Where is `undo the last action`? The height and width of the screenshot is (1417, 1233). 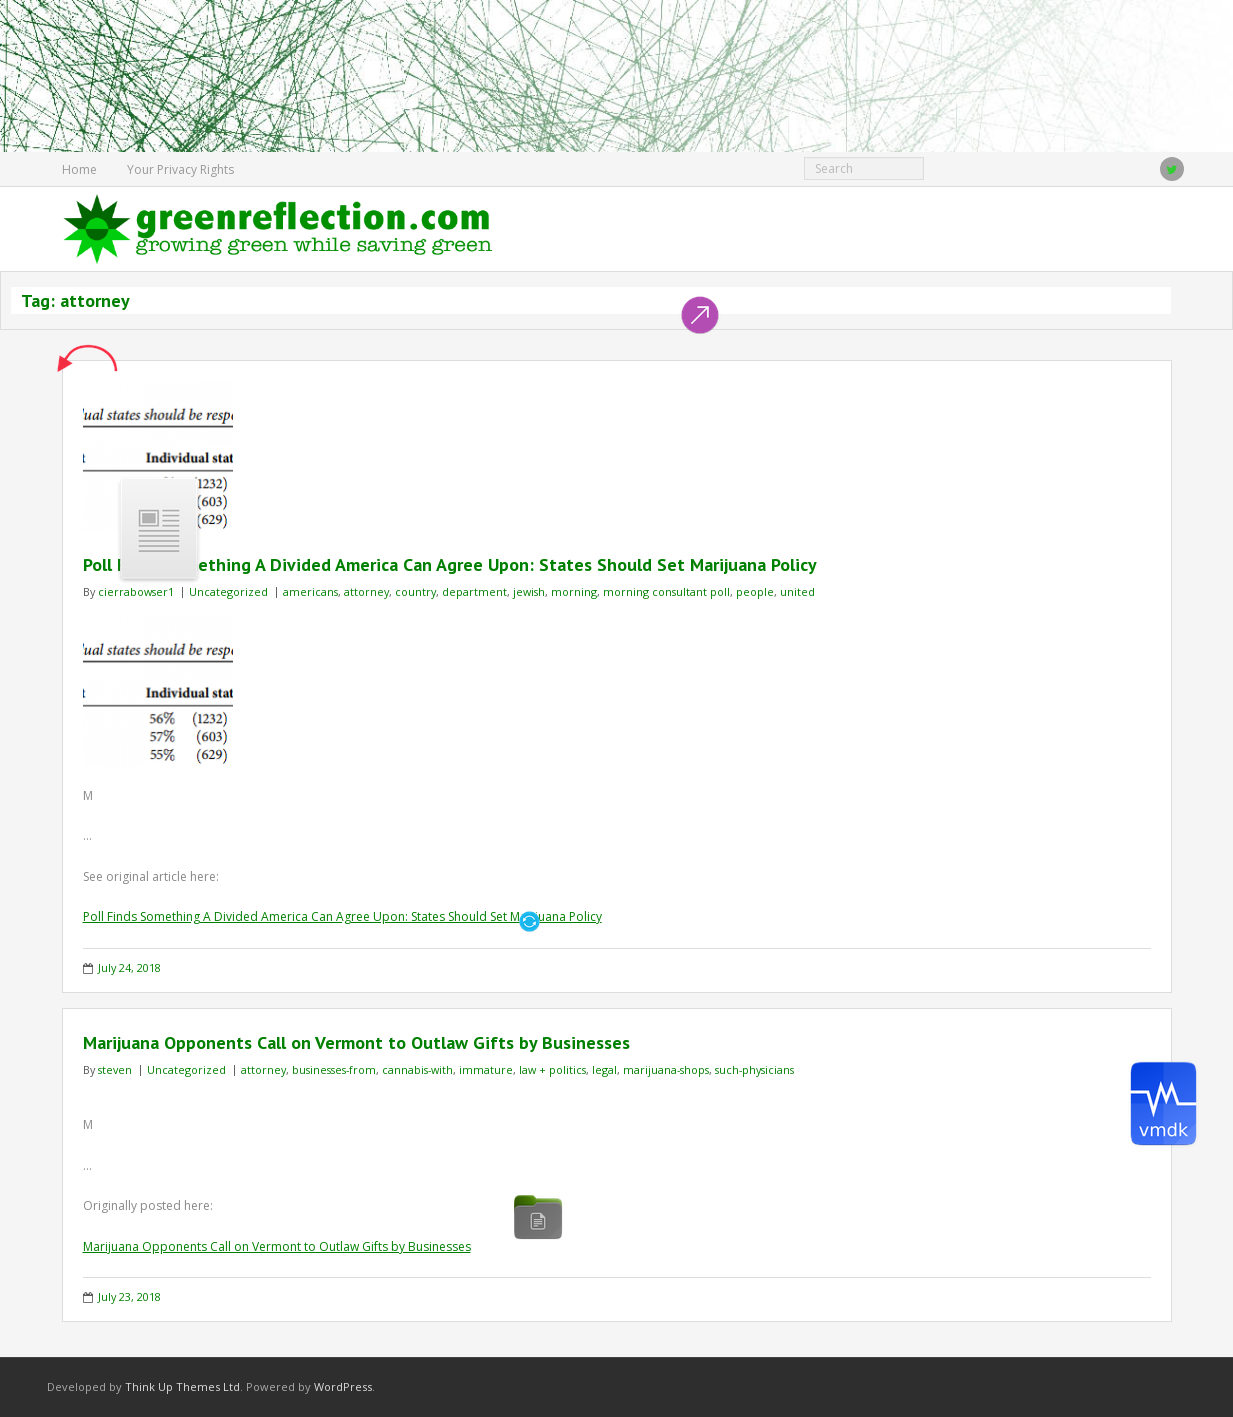 undo the last action is located at coordinates (87, 358).